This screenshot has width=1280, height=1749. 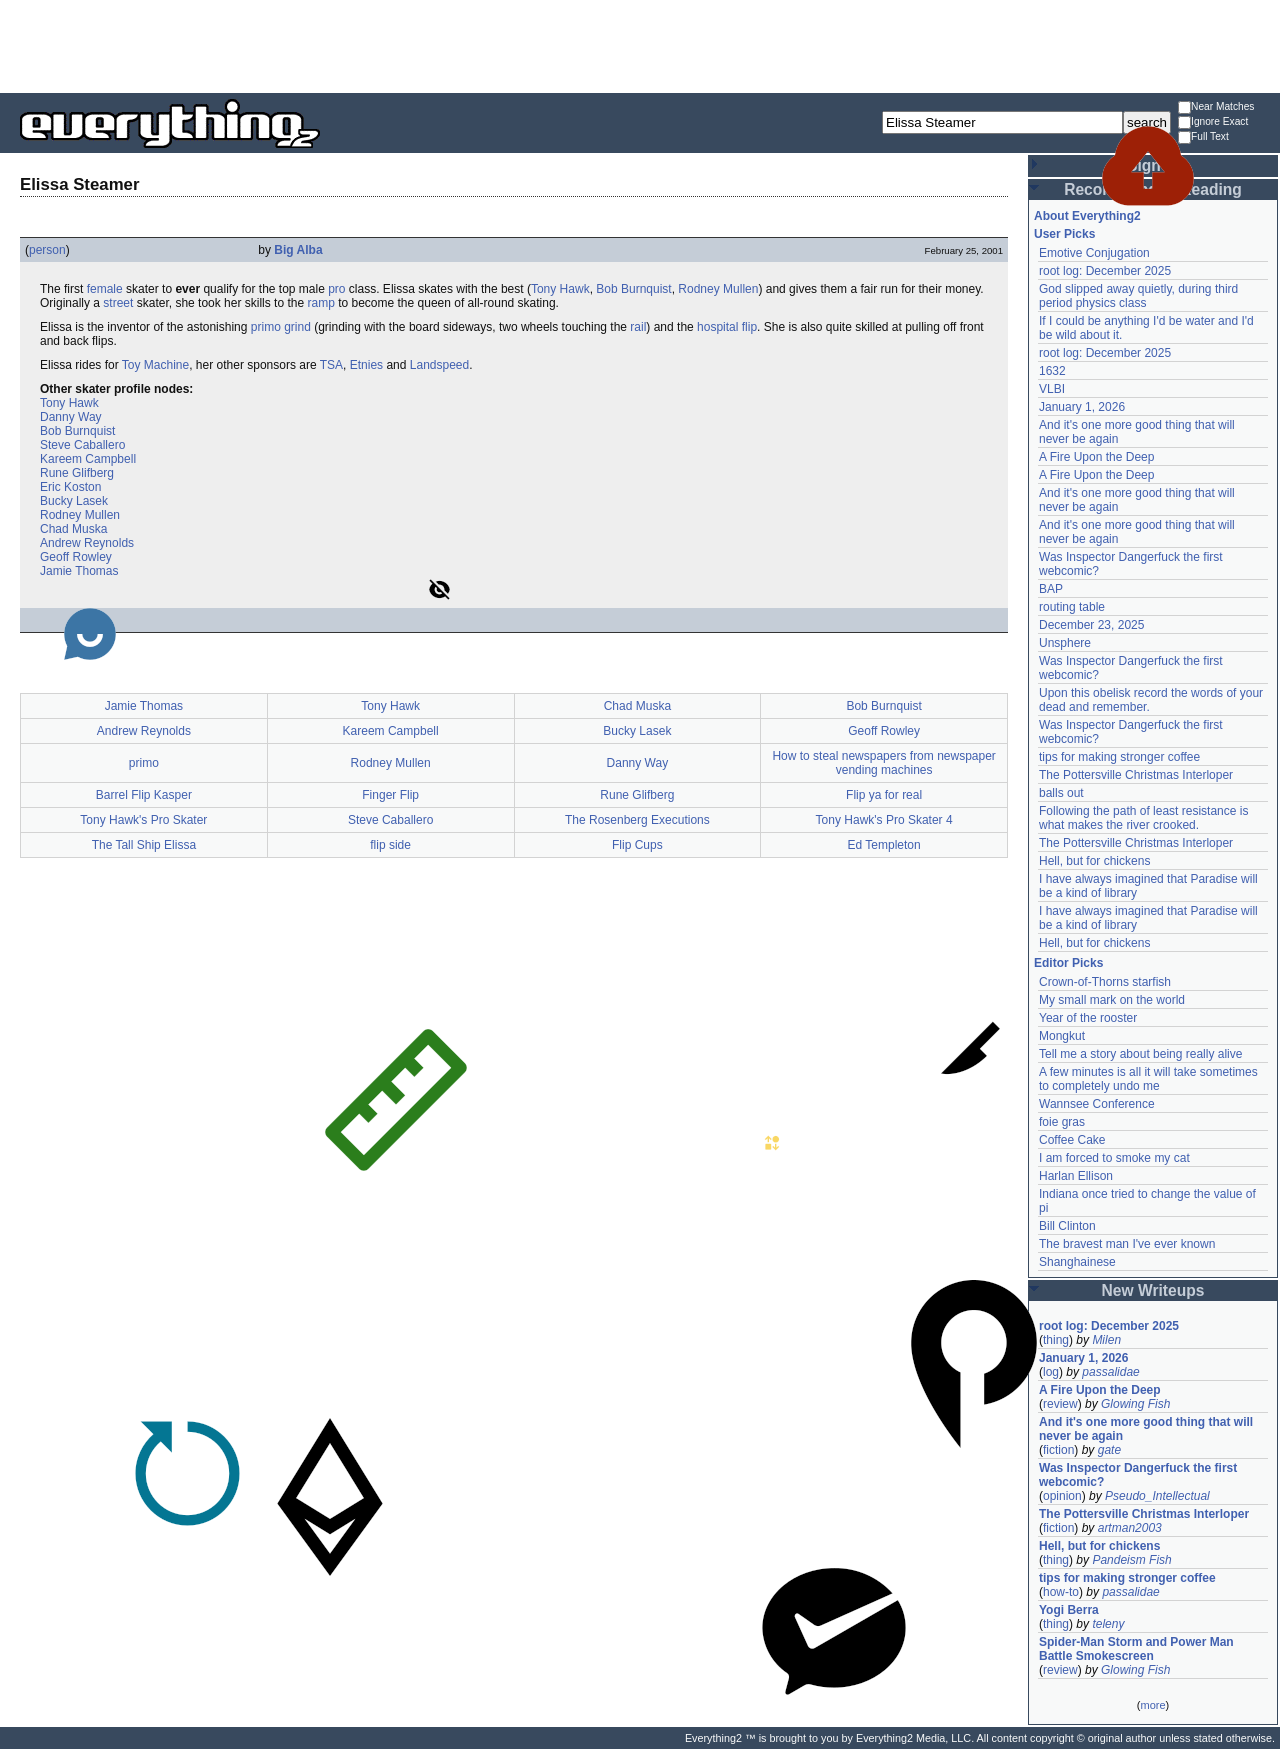 What do you see at coordinates (1148, 168) in the screenshot?
I see `upload file to cloud storage` at bounding box center [1148, 168].